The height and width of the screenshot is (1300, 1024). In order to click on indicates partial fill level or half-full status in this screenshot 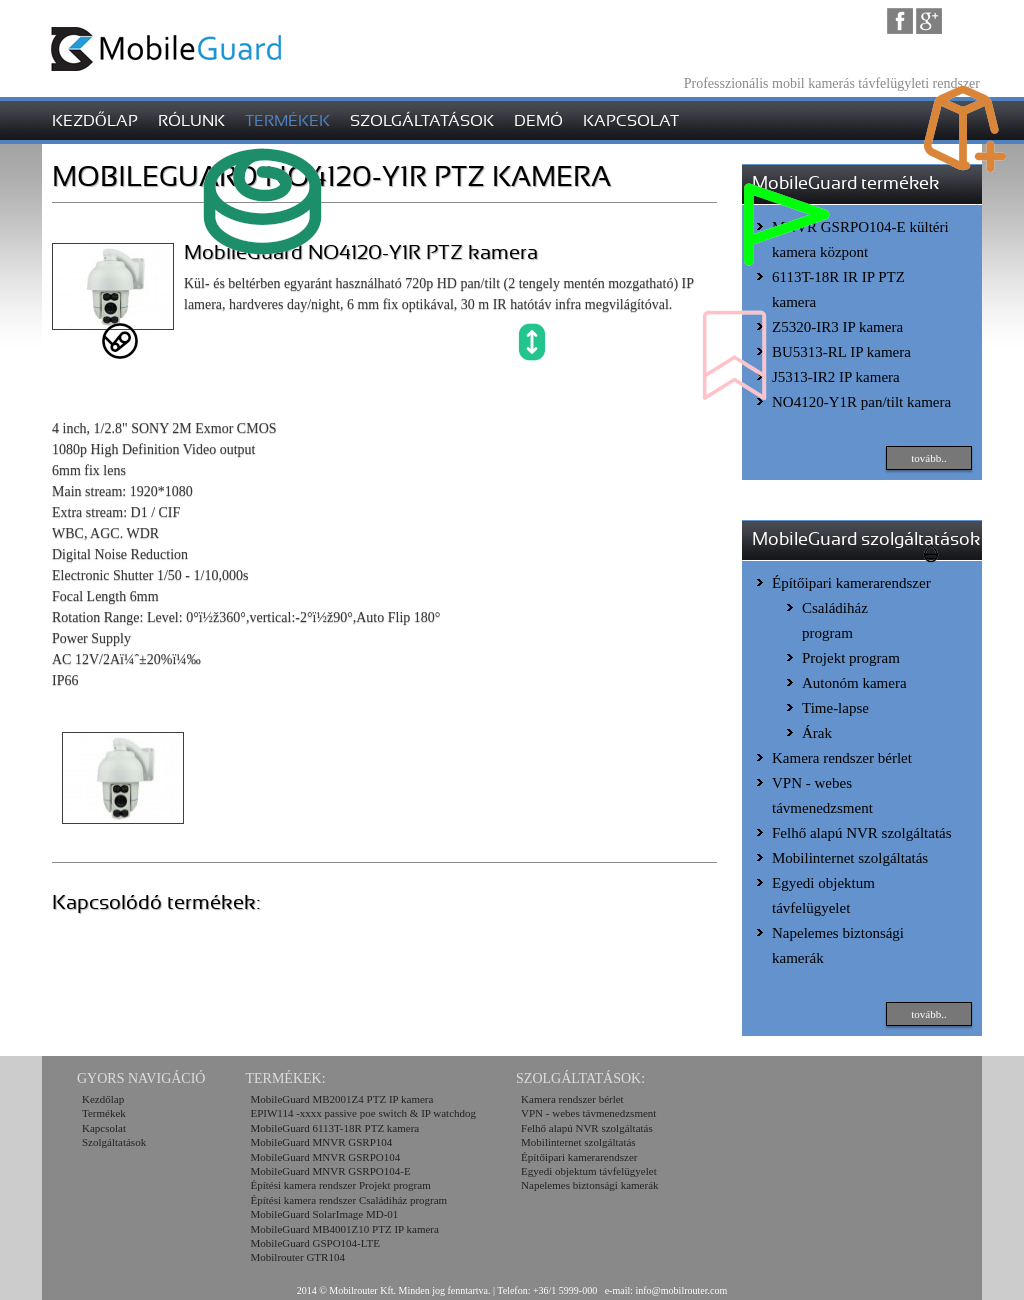, I will do `click(931, 554)`.